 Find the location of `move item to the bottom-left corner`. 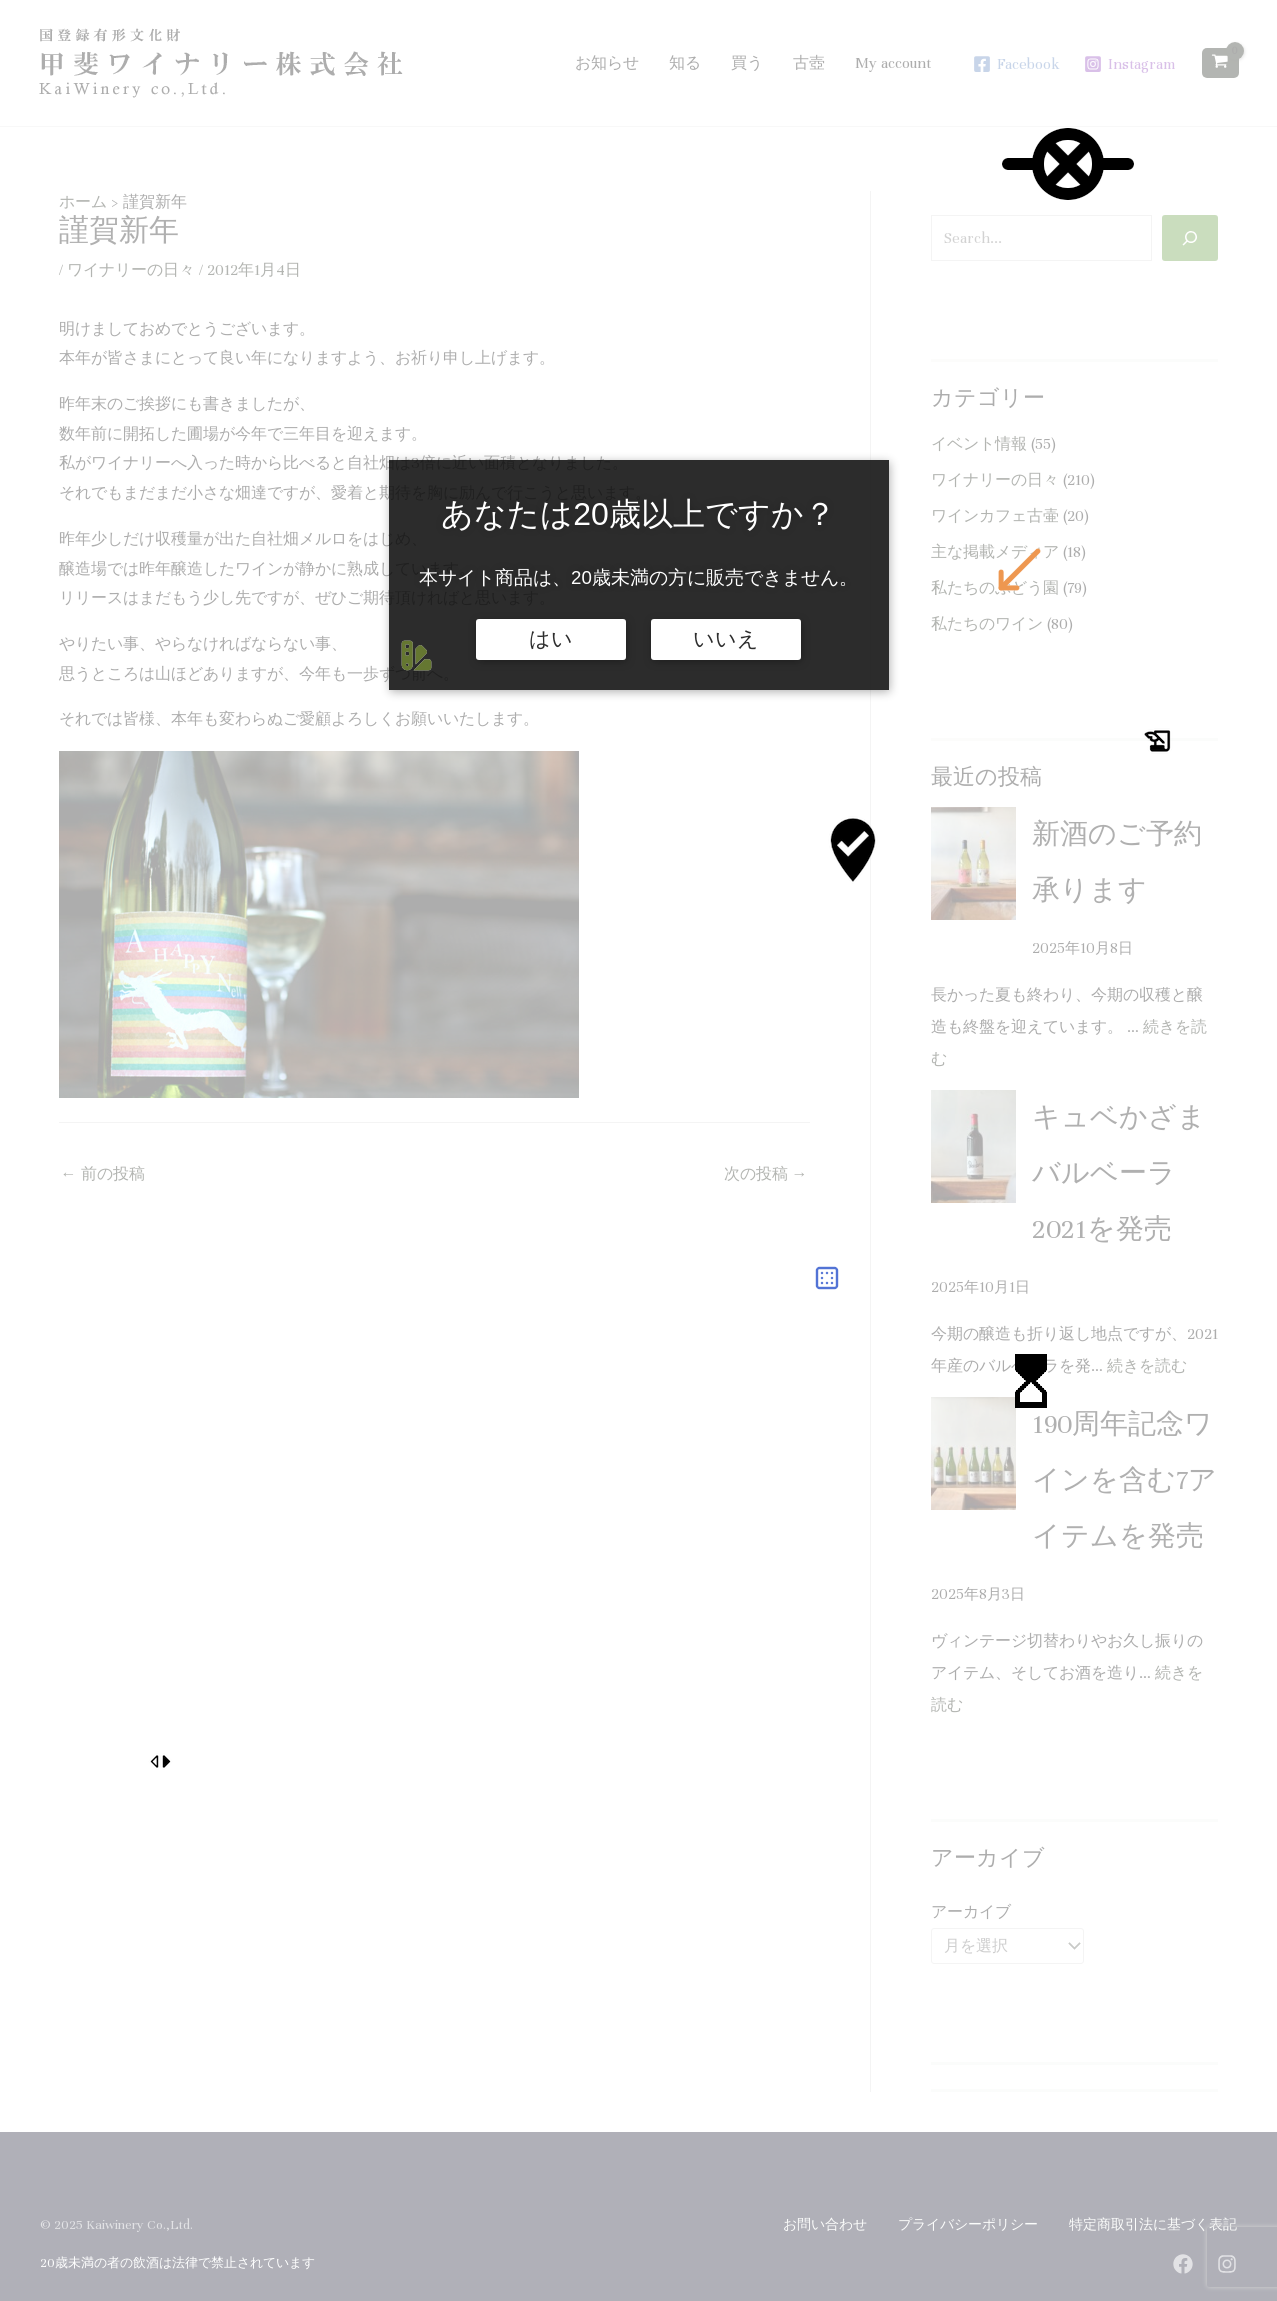

move item to the bottom-left corner is located at coordinates (1019, 569).